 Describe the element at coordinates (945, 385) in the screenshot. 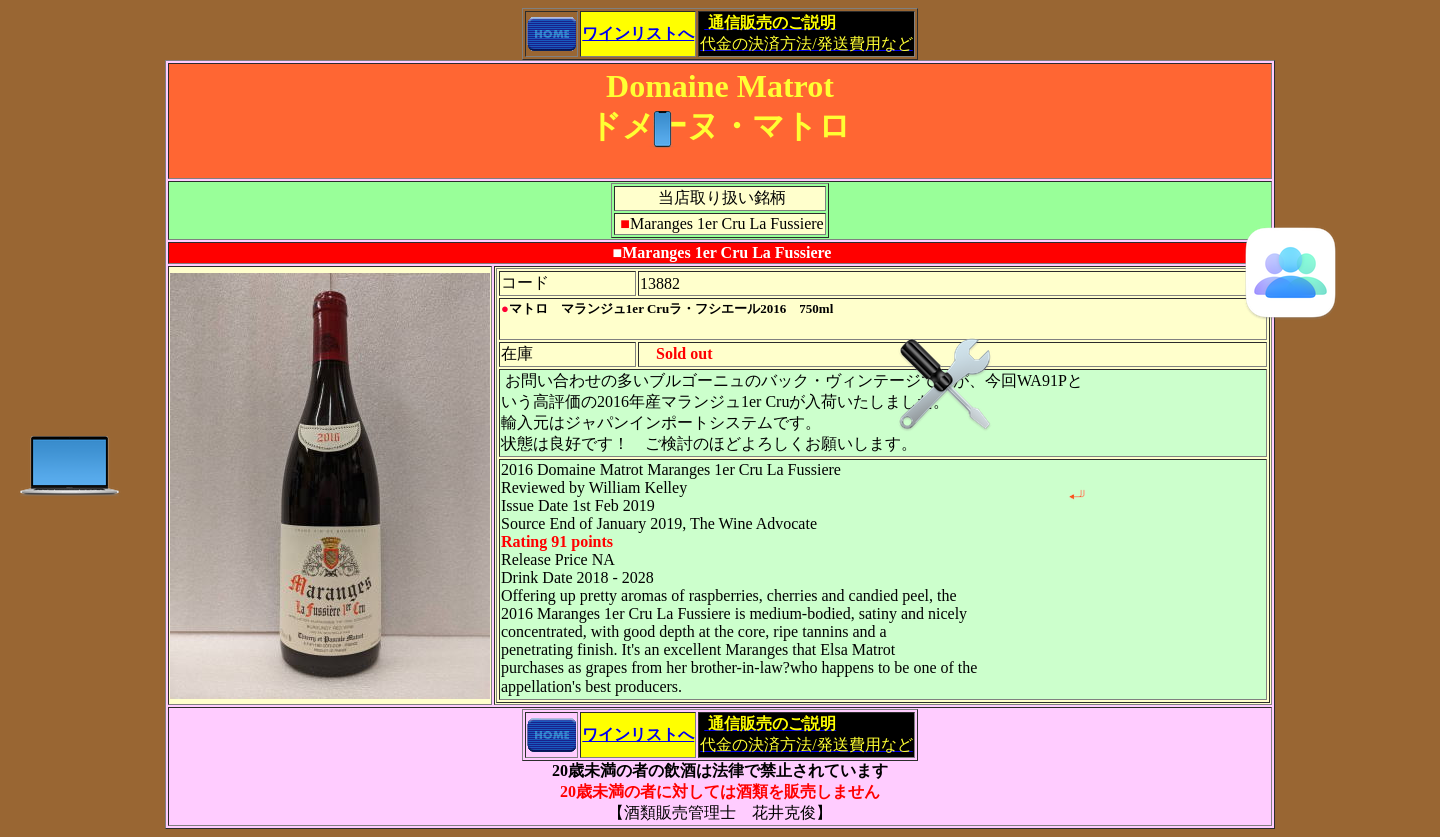

I see `customize toolbar settings` at that location.